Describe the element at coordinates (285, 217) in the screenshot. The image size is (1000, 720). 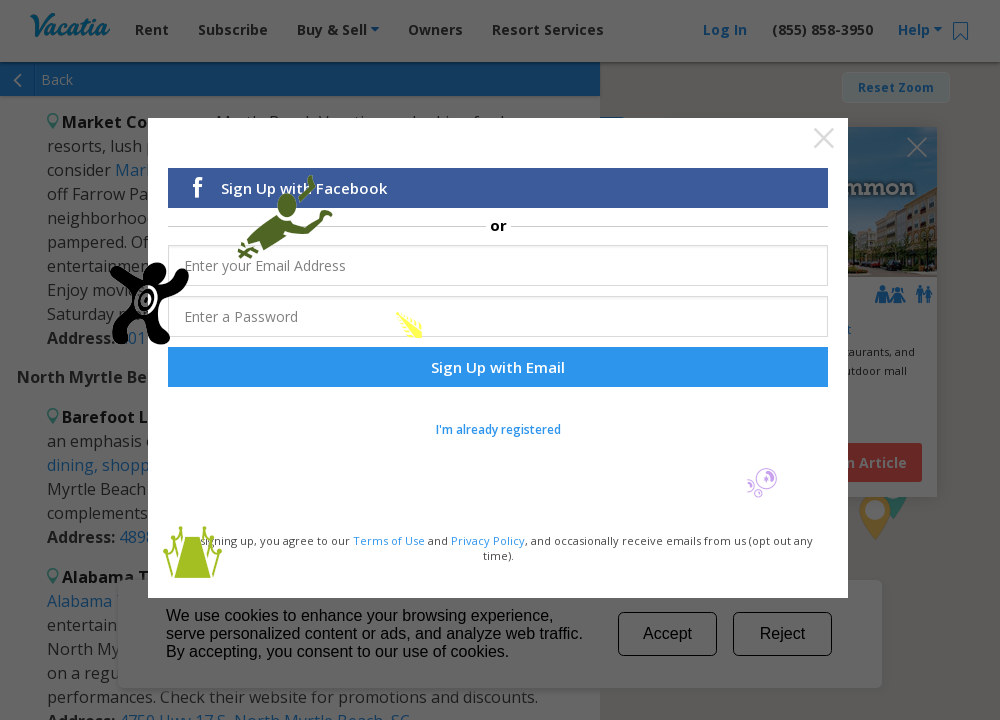
I see `indicates a crawling or stealth movement mode` at that location.